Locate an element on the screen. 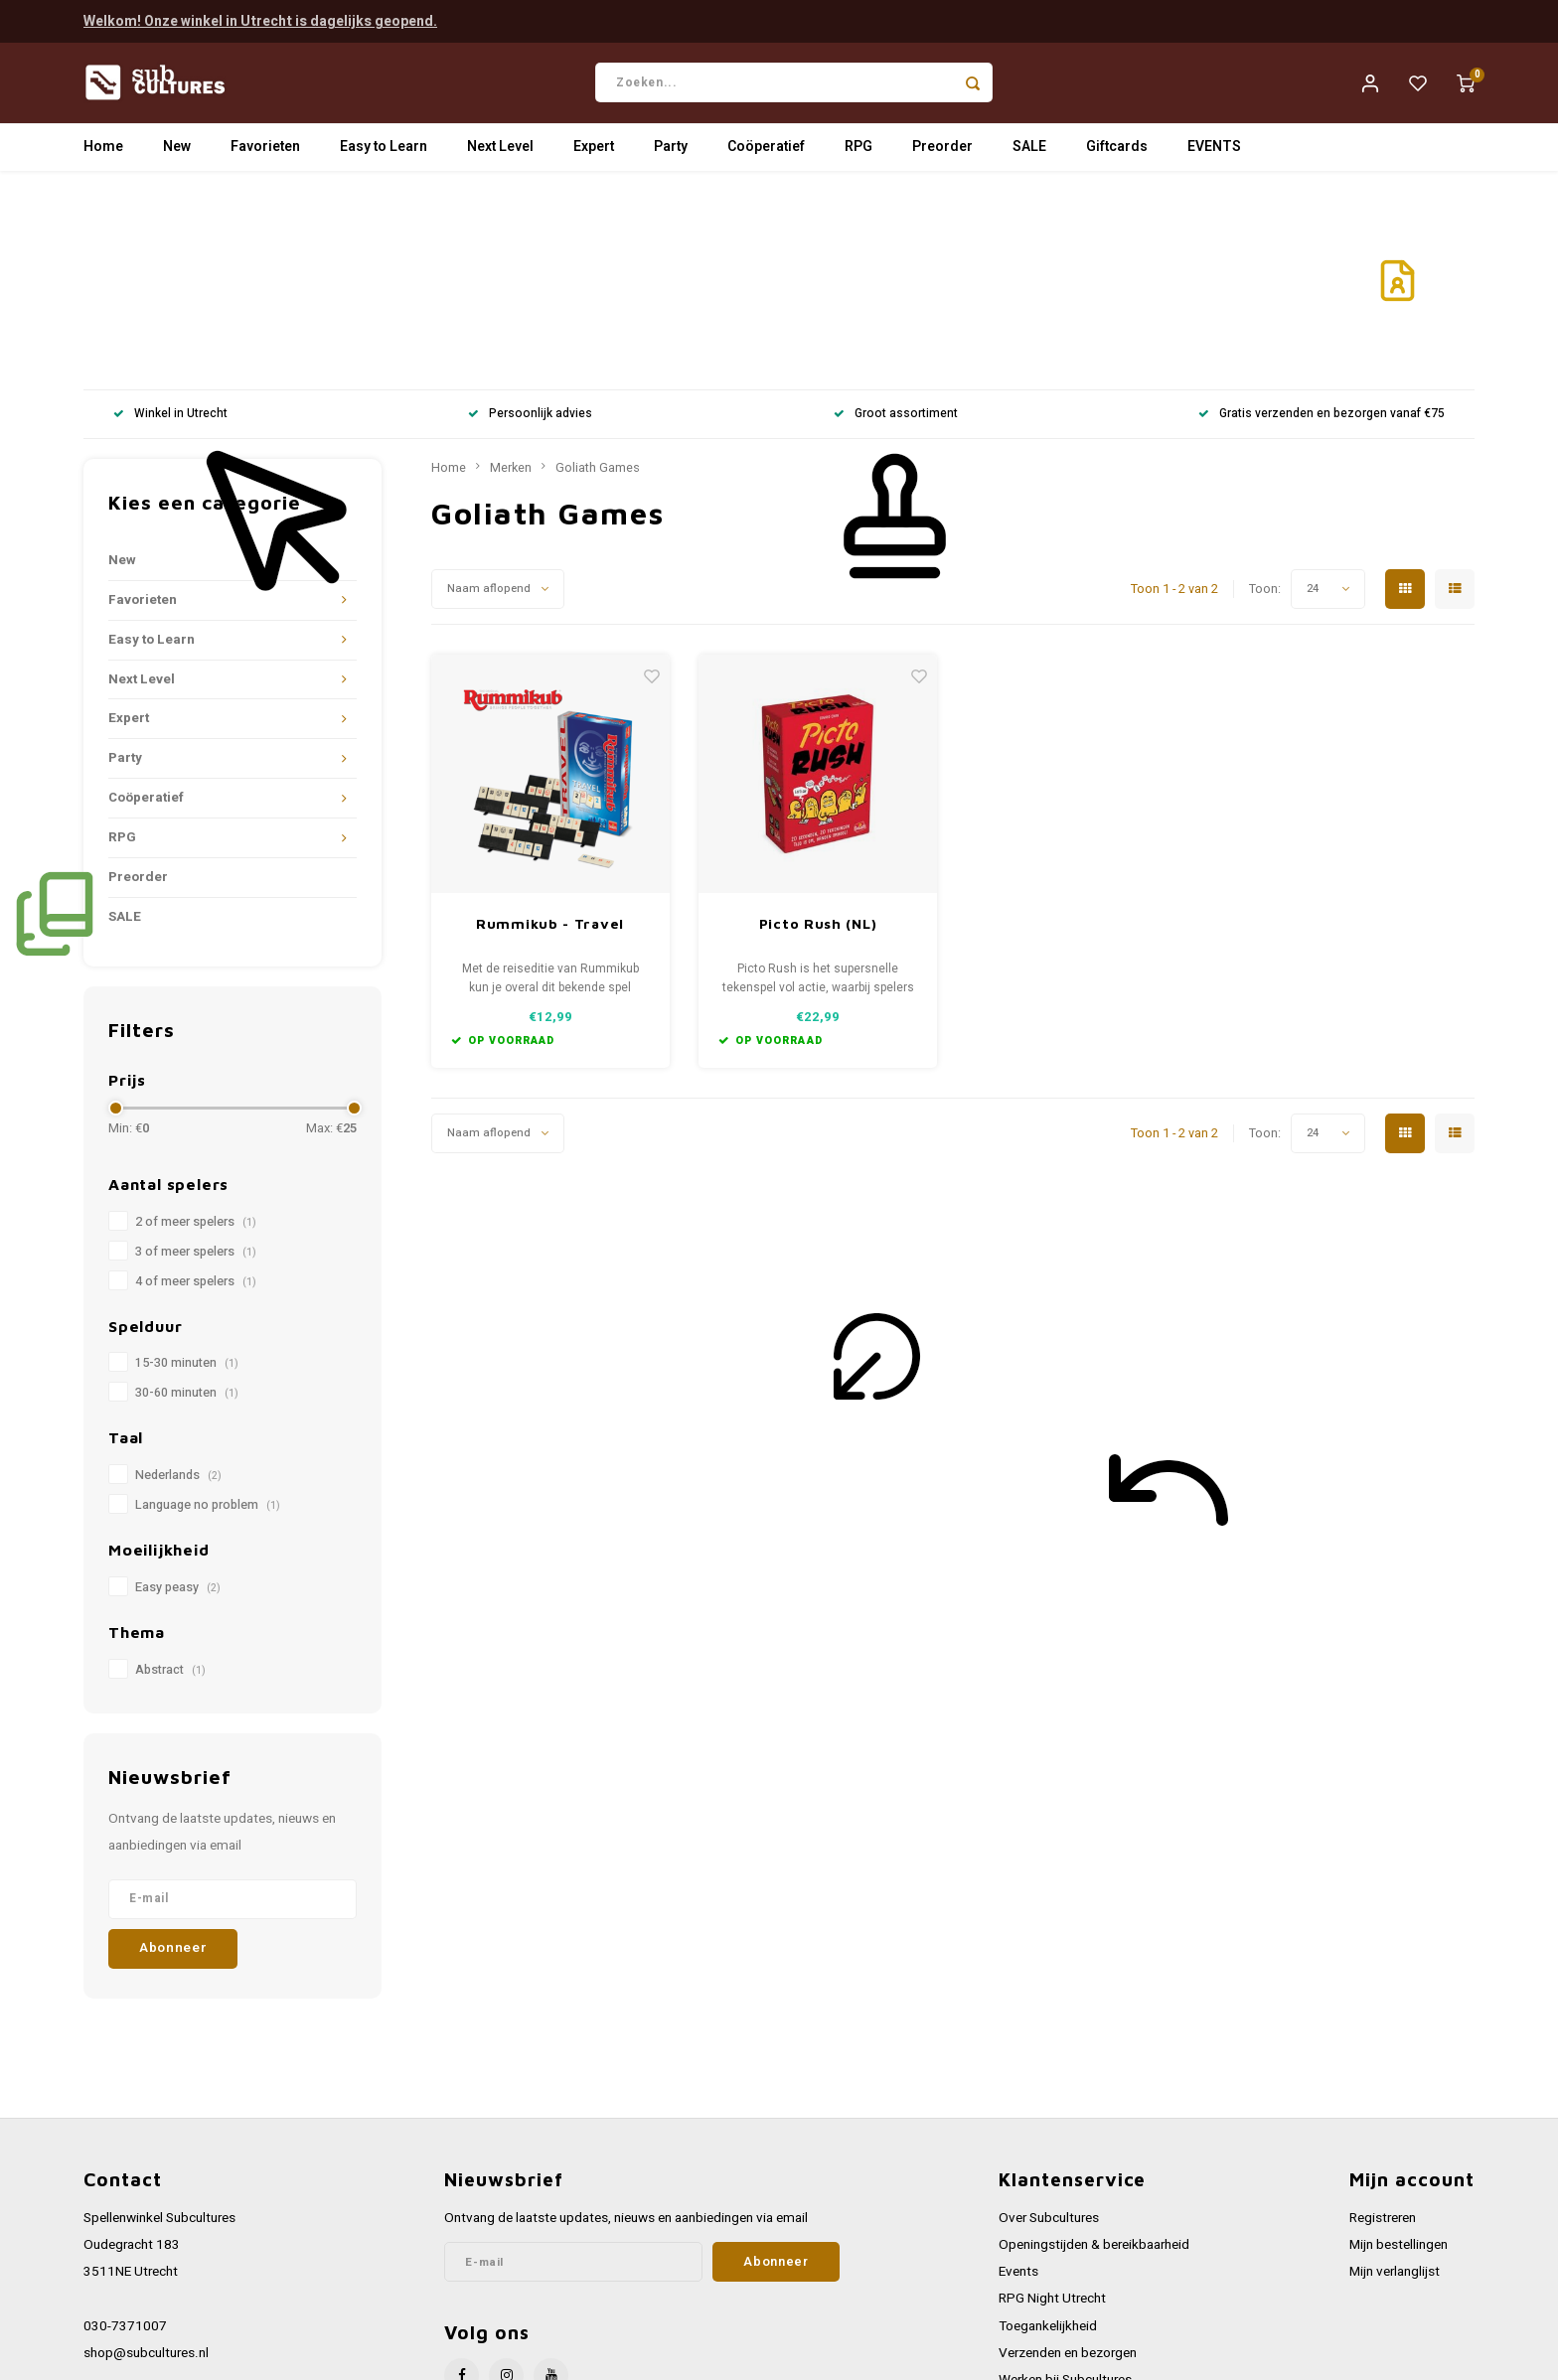 This screenshot has width=1558, height=2380. cursor or pointer indicator is located at coordinates (280, 524).